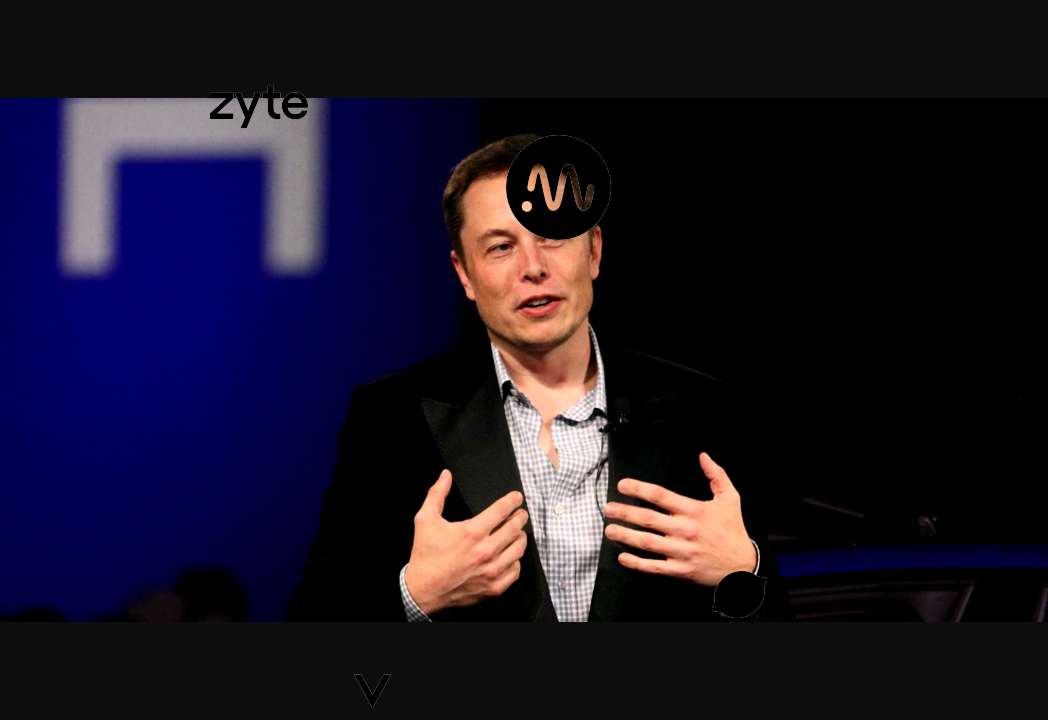 The width and height of the screenshot is (1048, 720). Describe the element at coordinates (558, 187) in the screenshot. I see `neptune.ai logo - access ML experiment tracking platform` at that location.